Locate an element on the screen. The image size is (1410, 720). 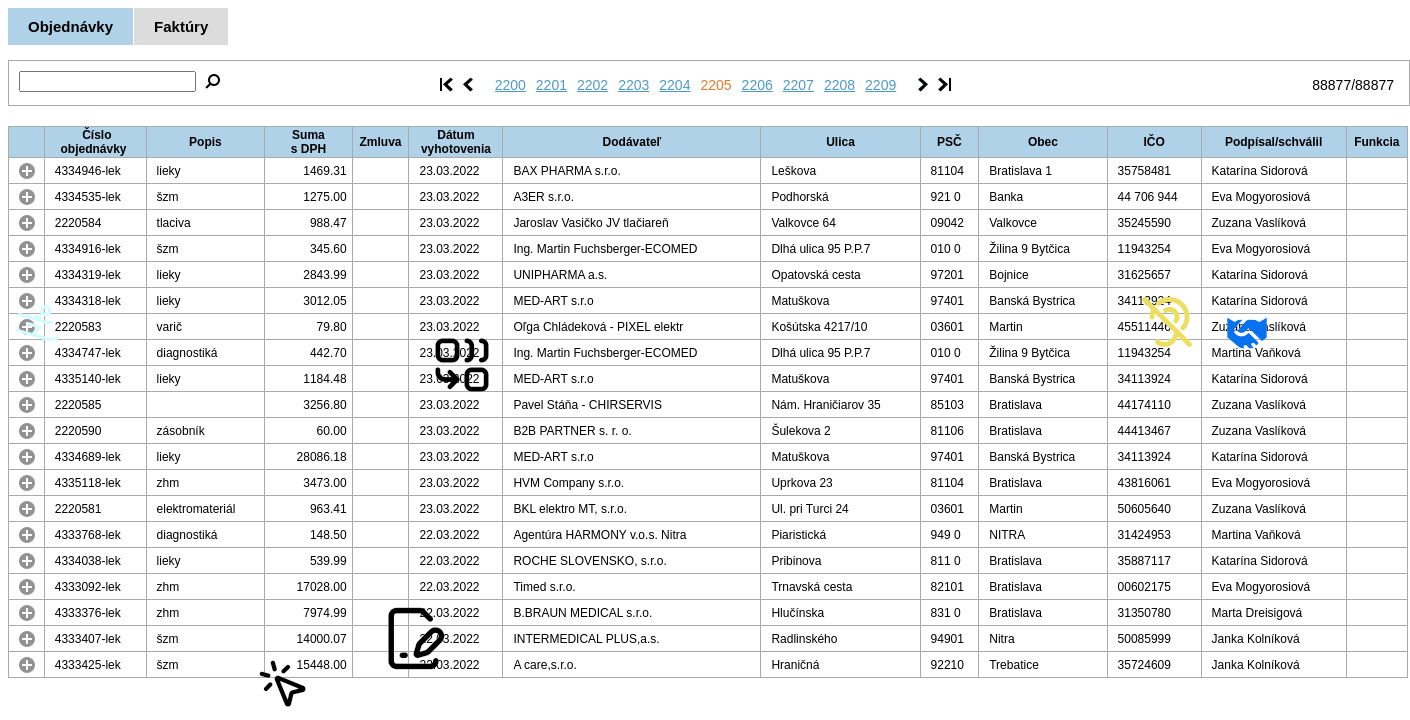
confirm a partnership or agreement is located at coordinates (1247, 333).